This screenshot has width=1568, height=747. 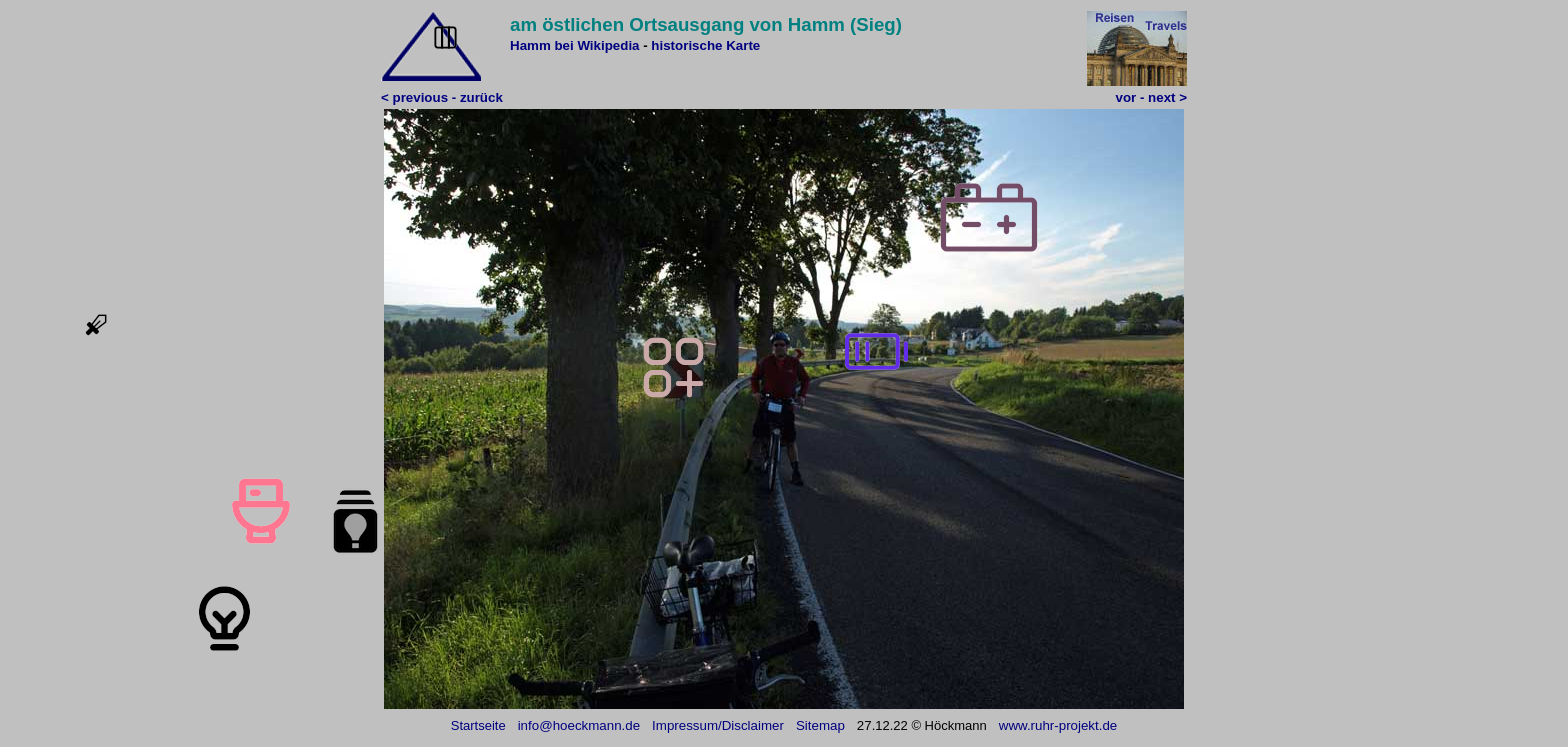 I want to click on access tips or helpful suggestions, so click(x=224, y=618).